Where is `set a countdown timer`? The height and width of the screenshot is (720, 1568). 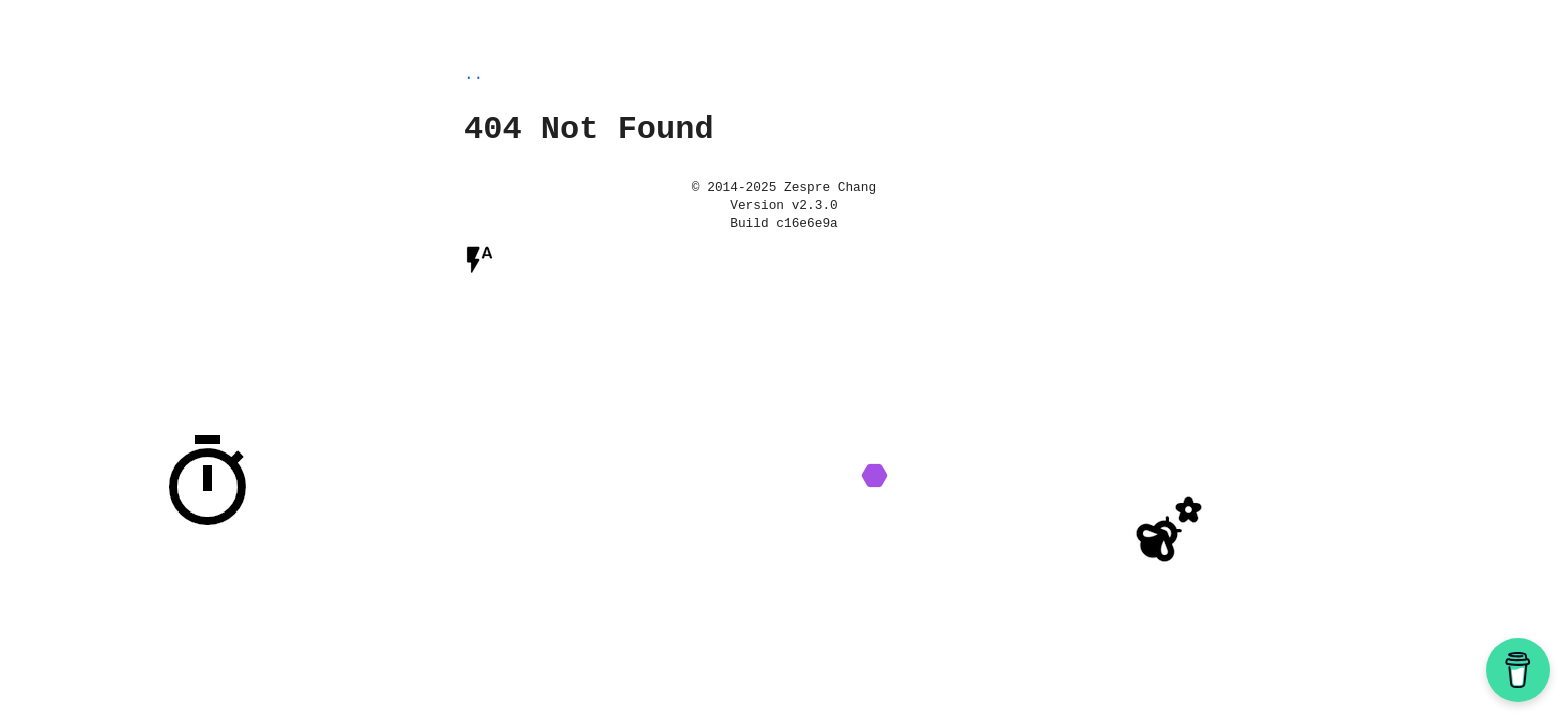 set a countdown timer is located at coordinates (207, 482).